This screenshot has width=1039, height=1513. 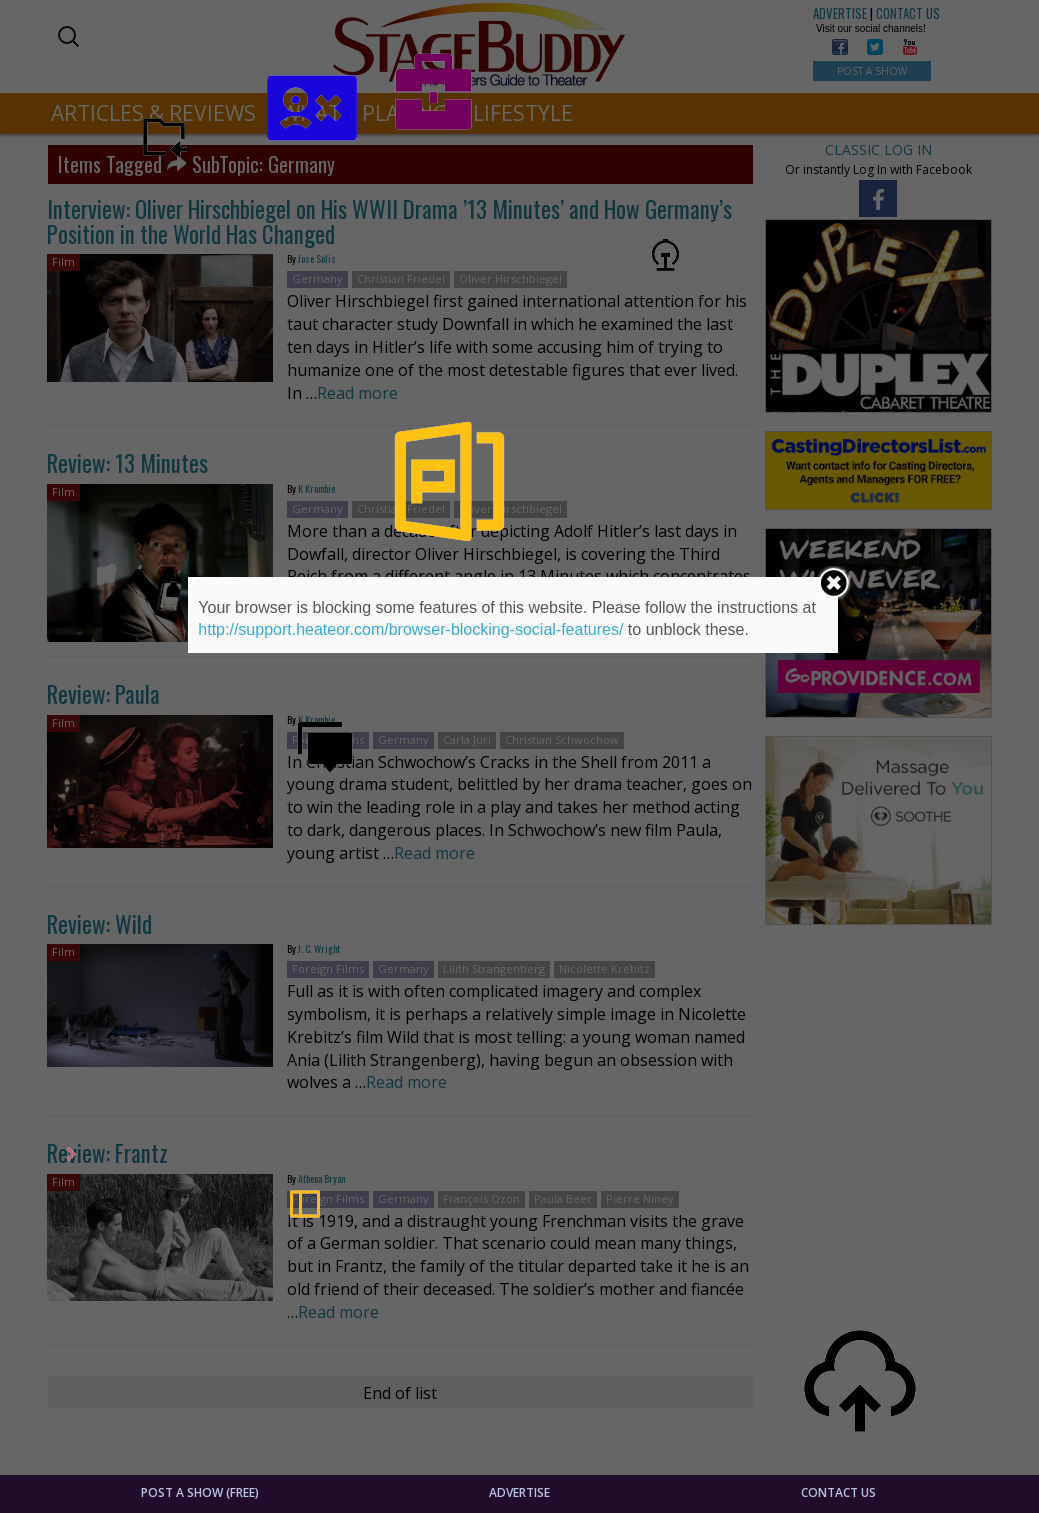 What do you see at coordinates (305, 1204) in the screenshot?
I see `toggle the sidebar panel` at bounding box center [305, 1204].